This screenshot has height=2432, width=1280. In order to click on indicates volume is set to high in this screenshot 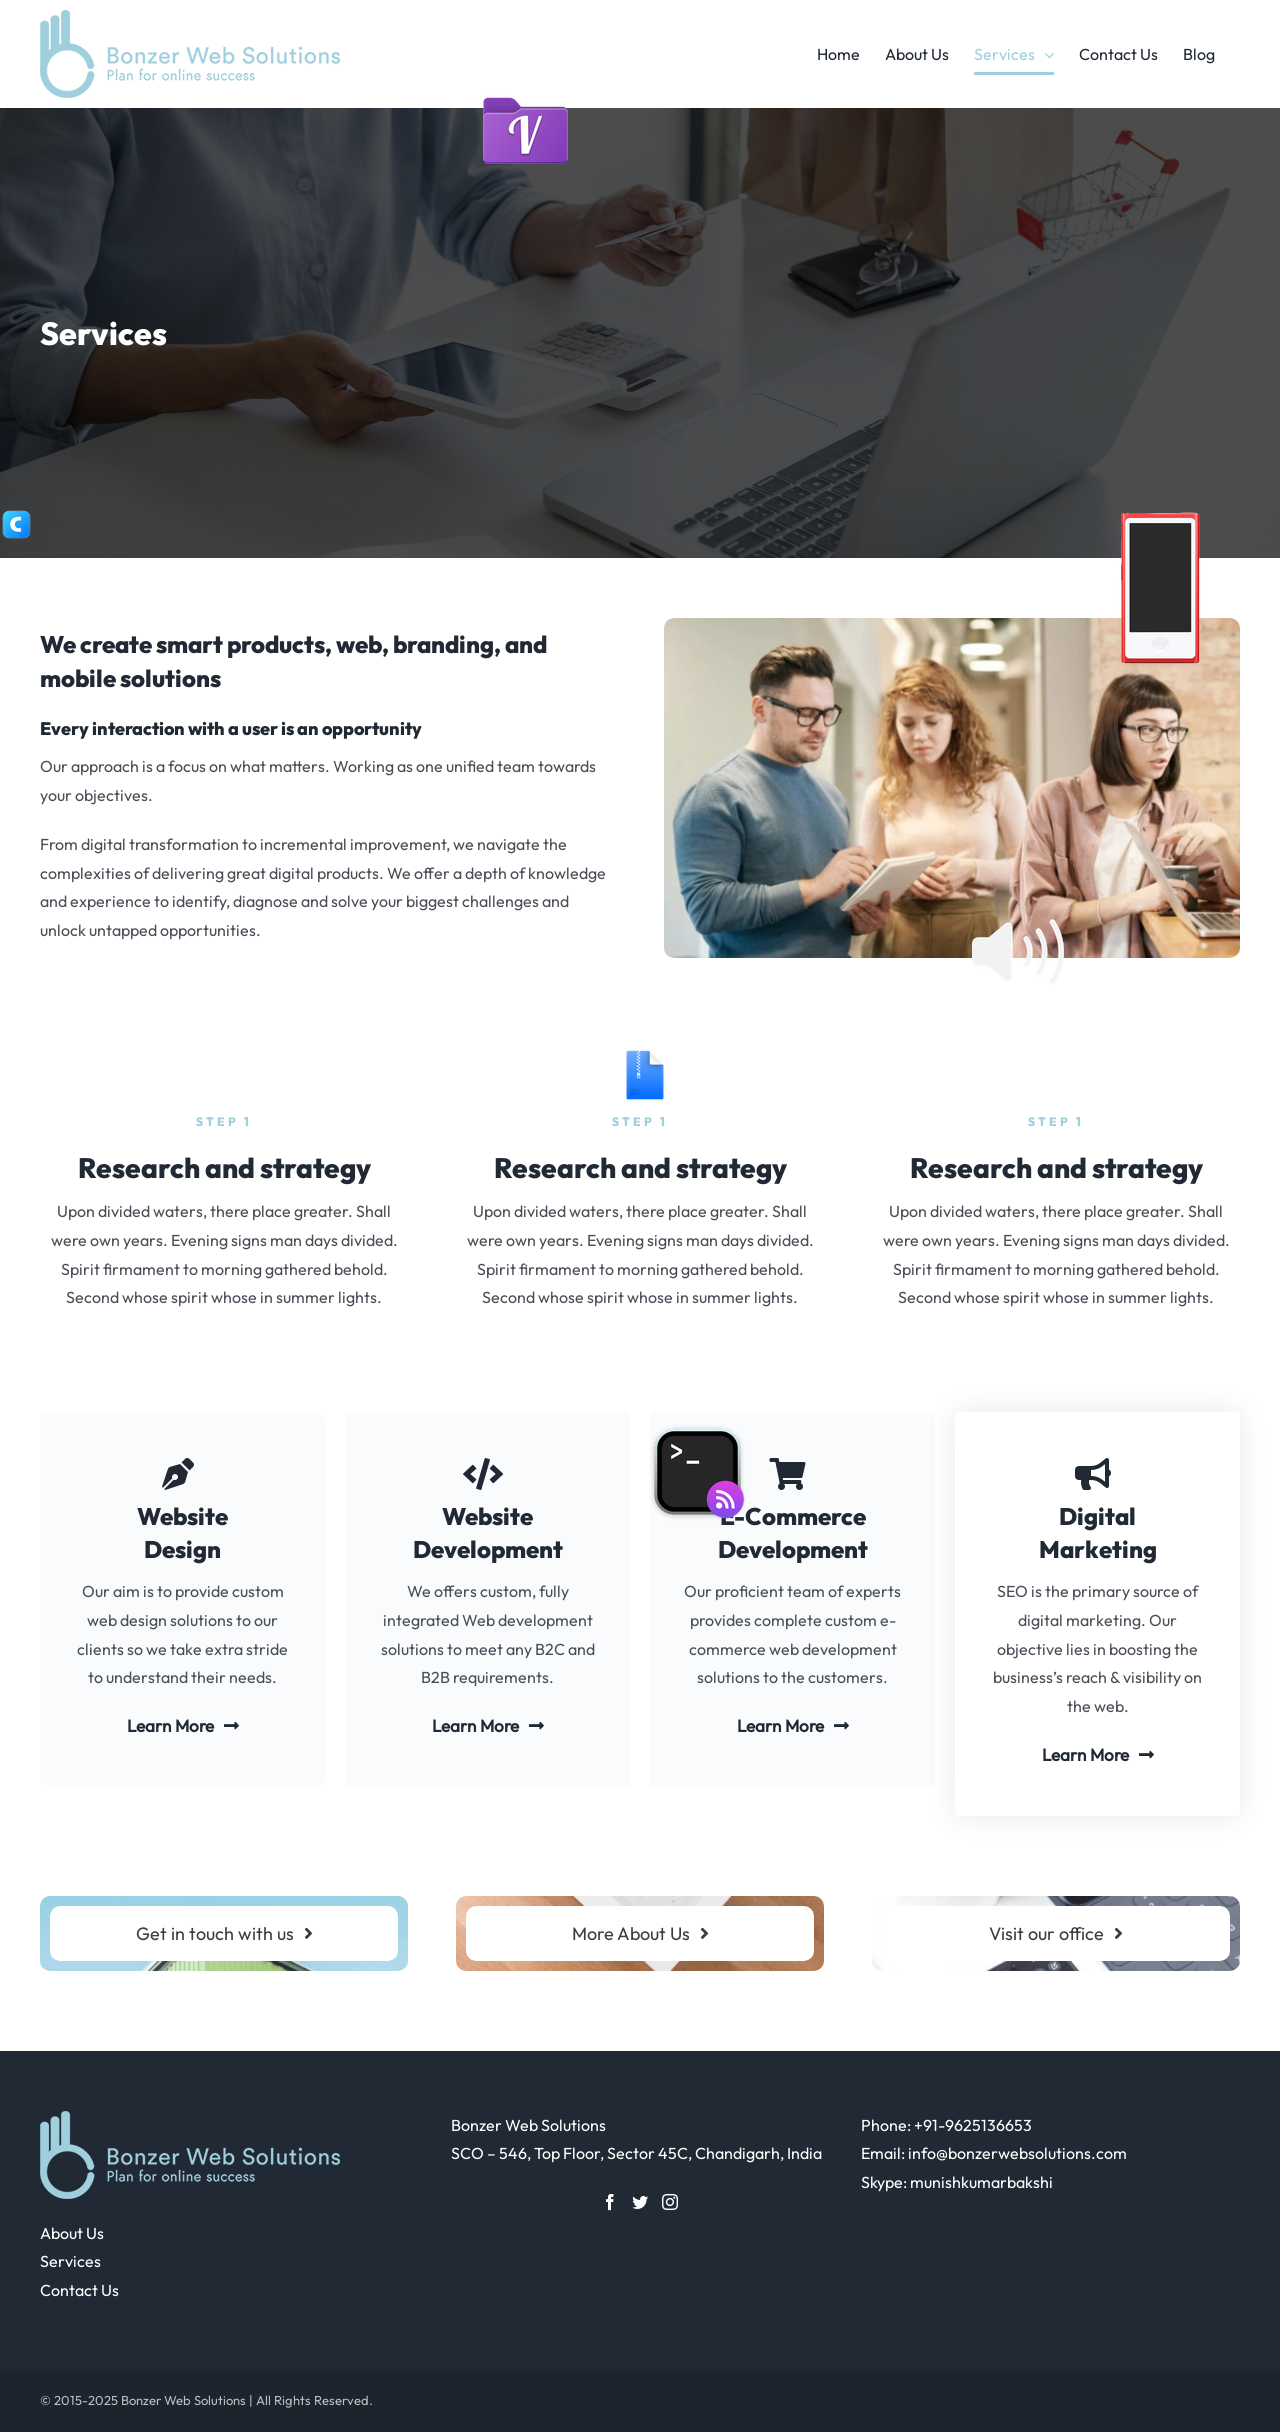, I will do `click(1018, 952)`.